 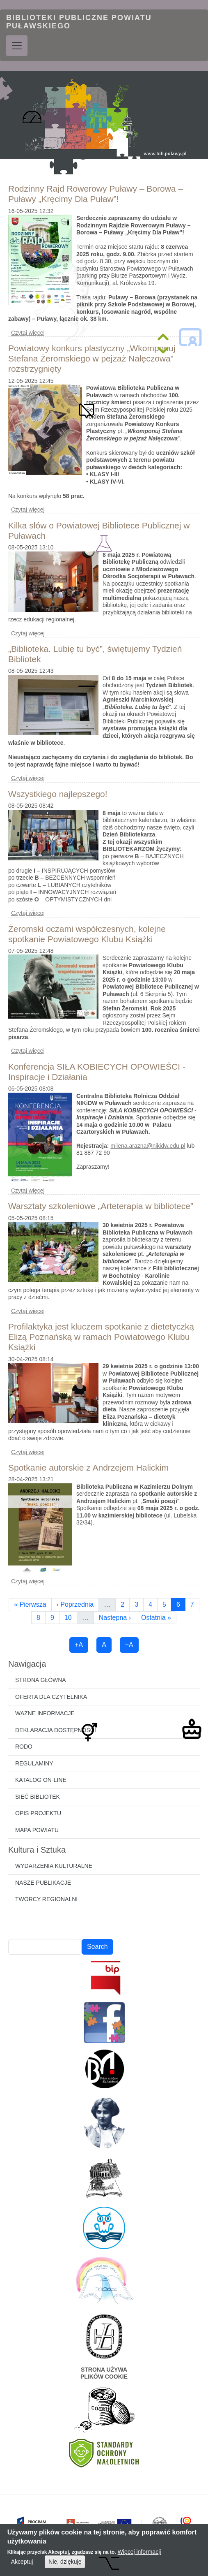 I want to click on select gender or sex options, so click(x=89, y=1732).